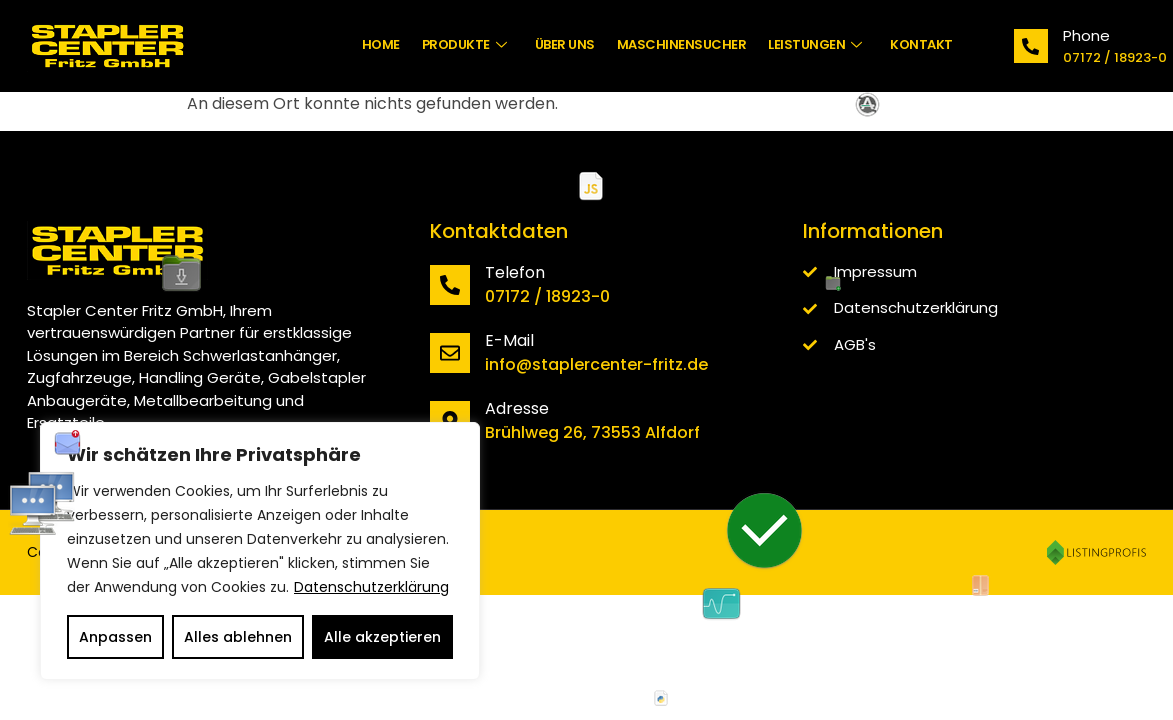 This screenshot has width=1173, height=720. What do you see at coordinates (591, 186) in the screenshot?
I see `a javascript file in the file system` at bounding box center [591, 186].